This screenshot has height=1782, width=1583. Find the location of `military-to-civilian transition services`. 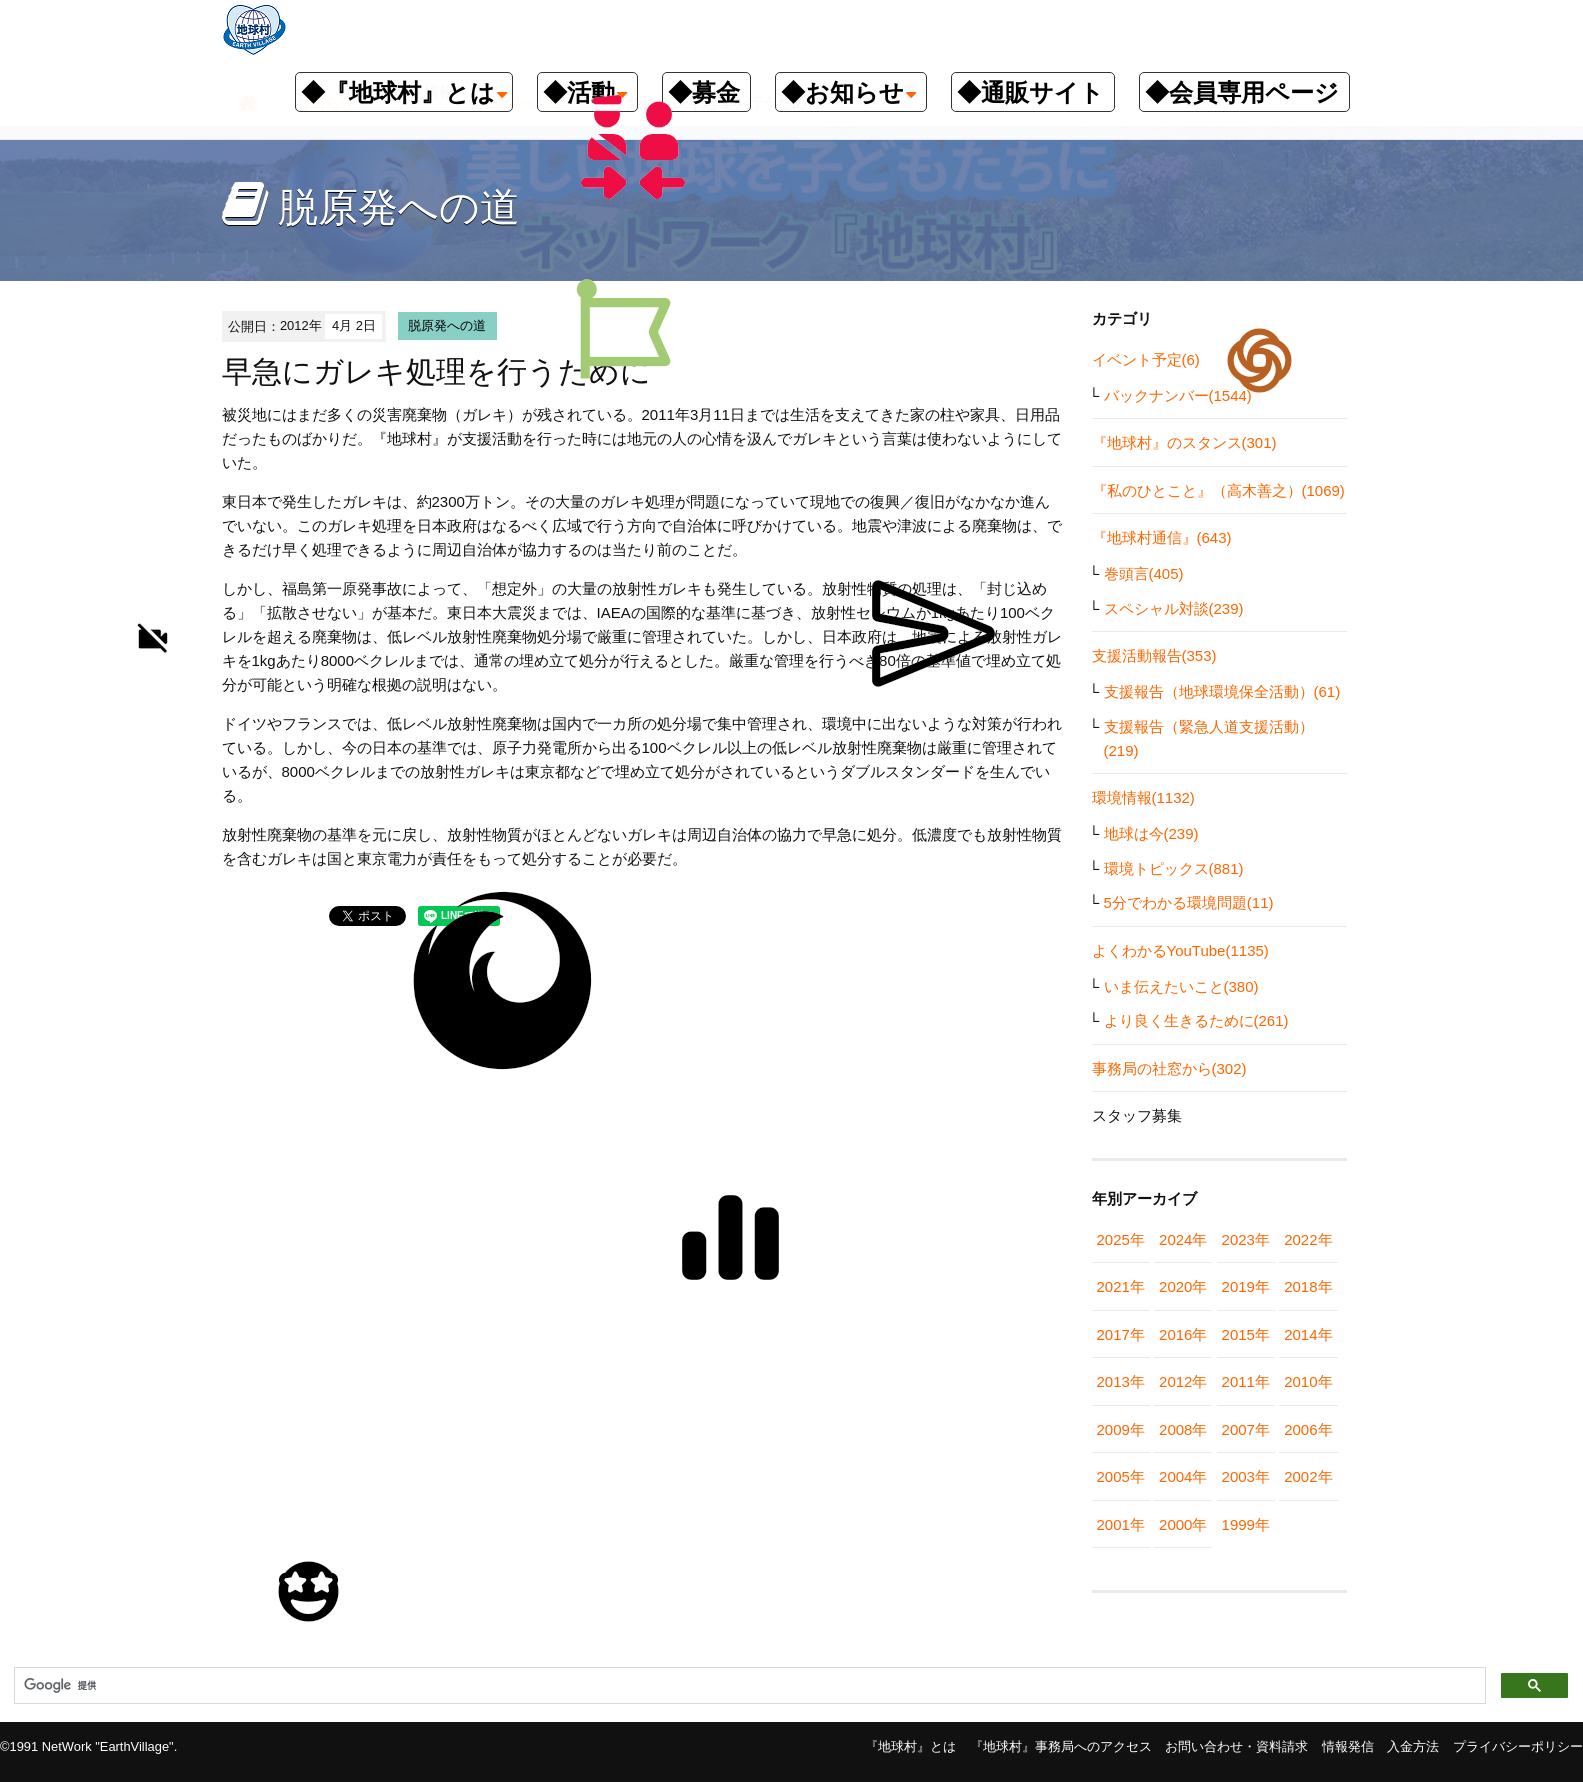

military-to-civilian transition services is located at coordinates (633, 147).